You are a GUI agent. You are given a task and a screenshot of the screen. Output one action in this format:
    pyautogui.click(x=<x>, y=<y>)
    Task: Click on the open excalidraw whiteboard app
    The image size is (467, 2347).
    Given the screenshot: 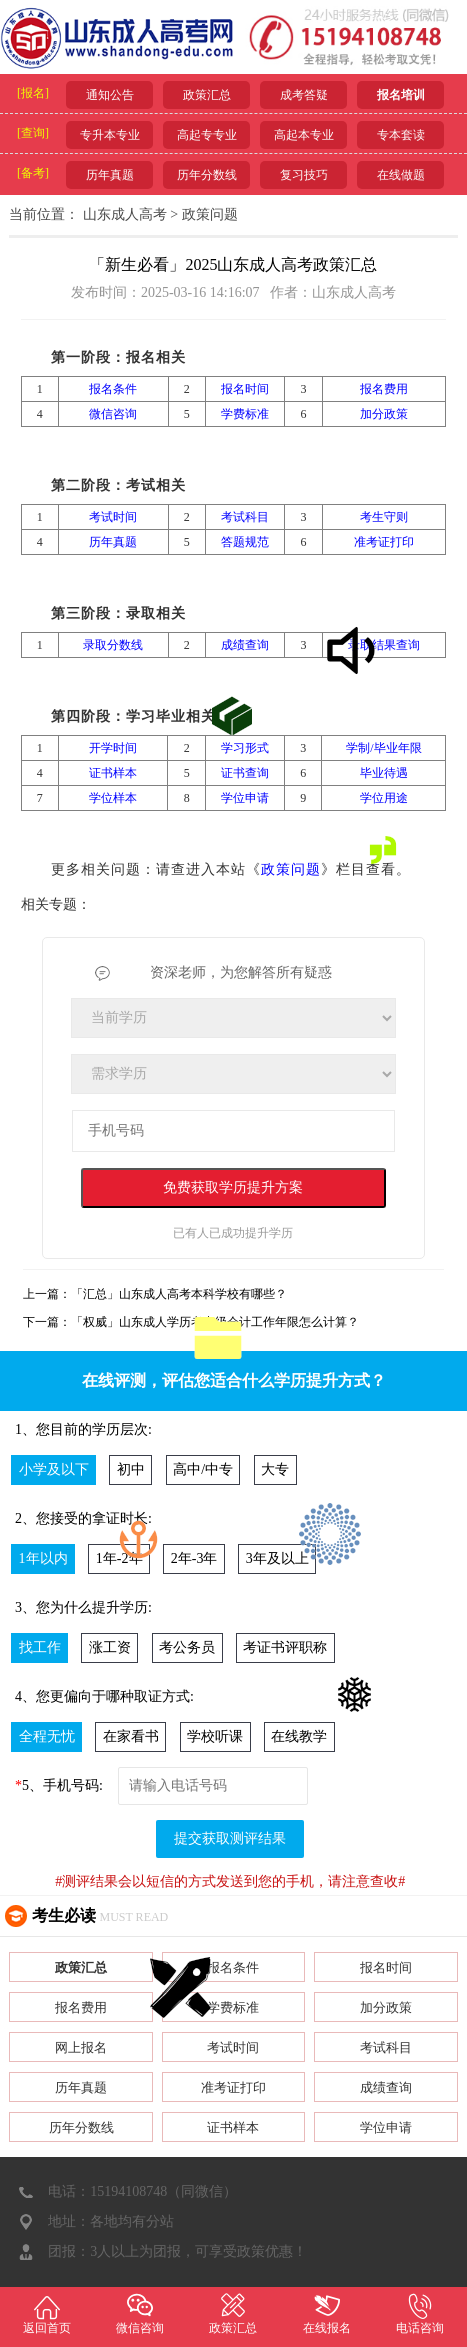 What is the action you would take?
    pyautogui.click(x=180, y=1987)
    